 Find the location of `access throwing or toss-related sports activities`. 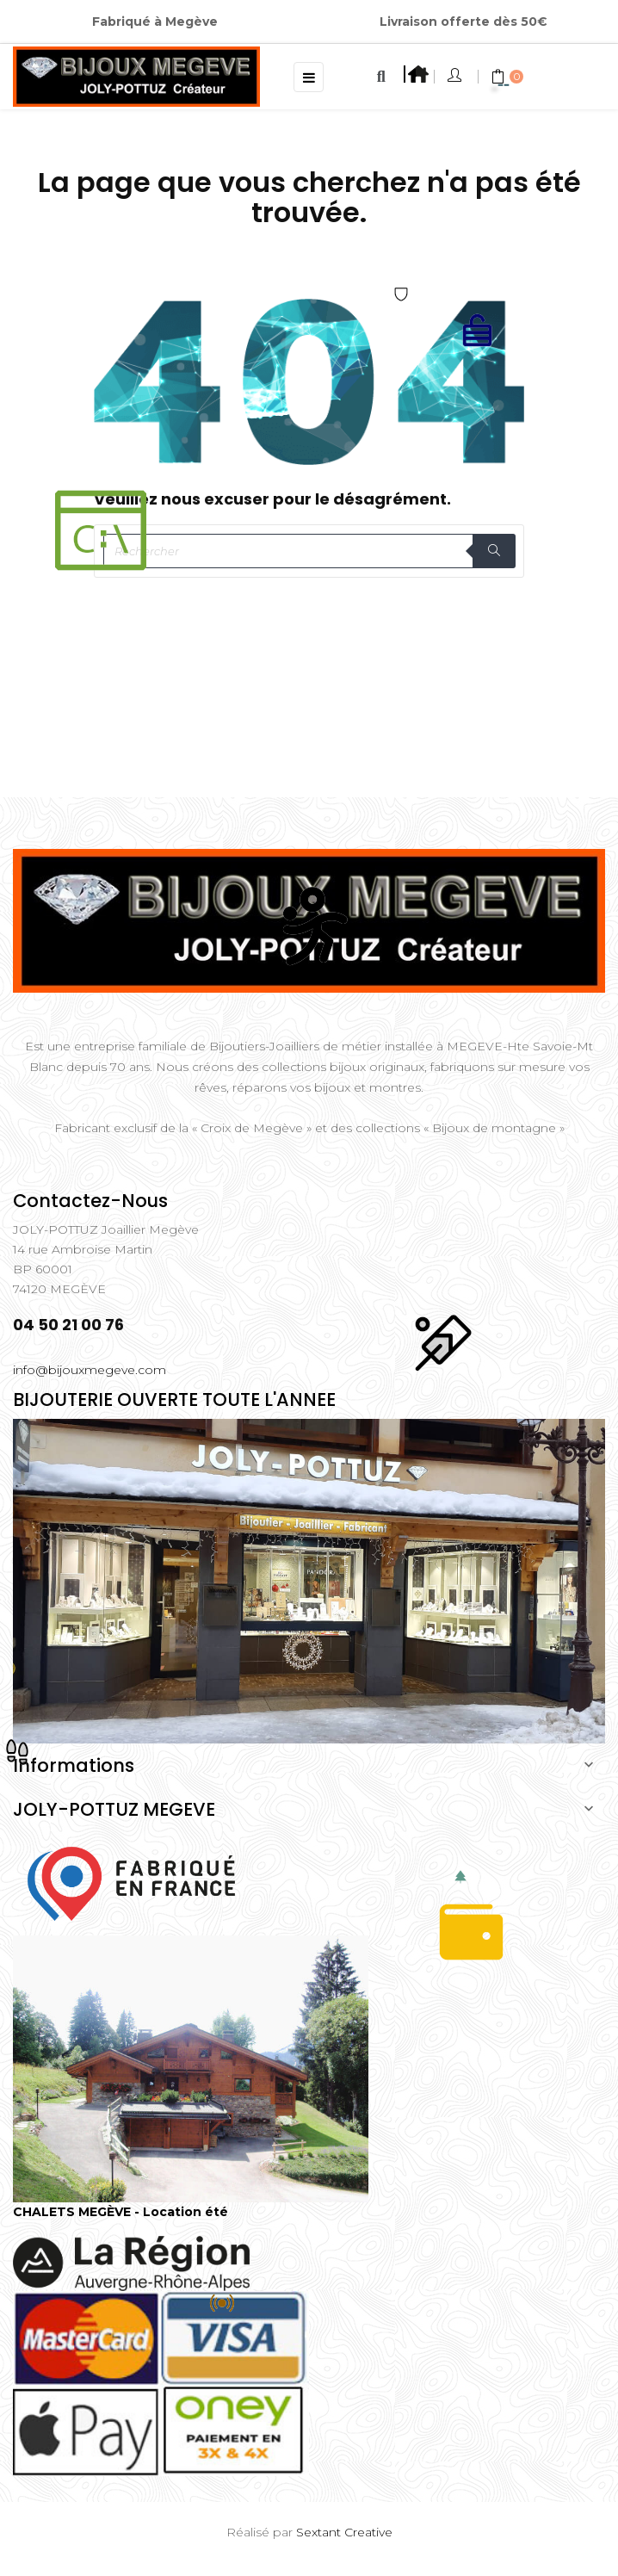

access throwing or toss-related sports activities is located at coordinates (312, 925).